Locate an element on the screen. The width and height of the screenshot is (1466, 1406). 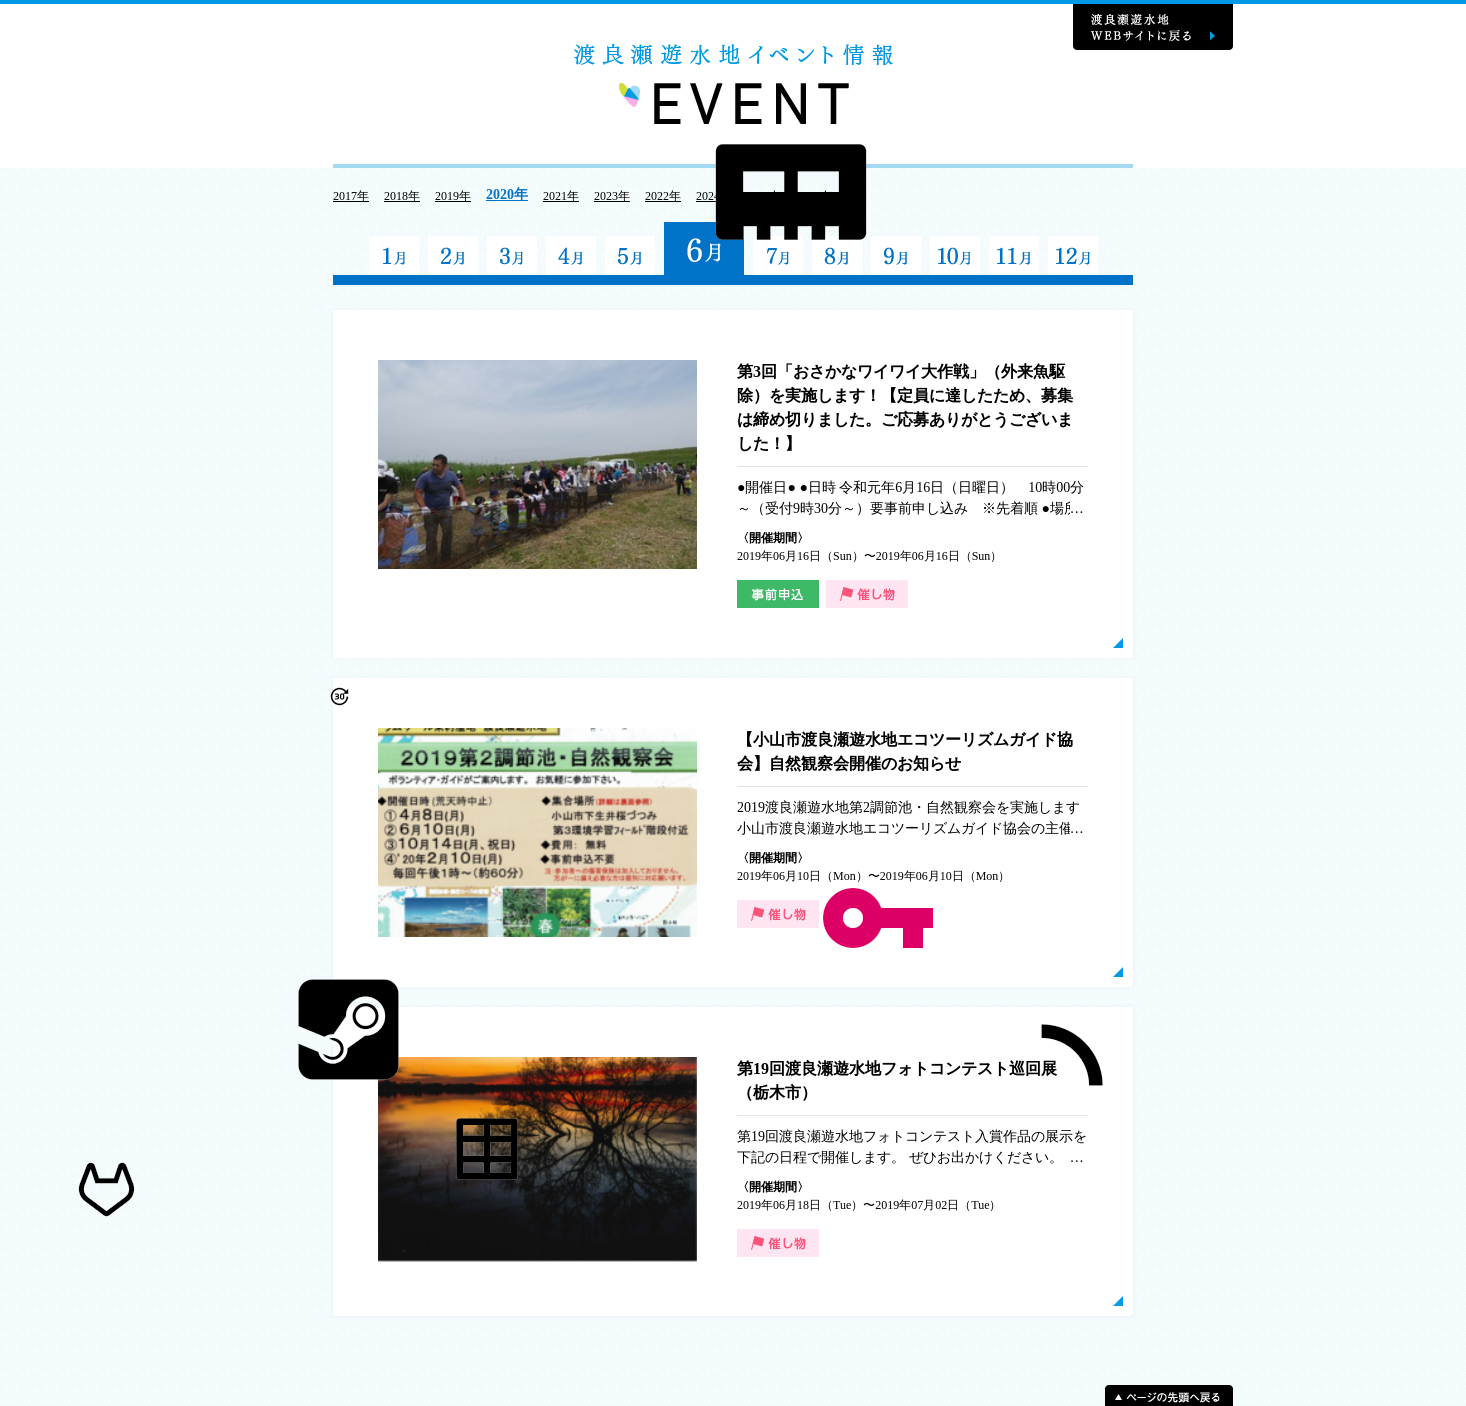
indicates content is loading is located at coordinates (1041, 1085).